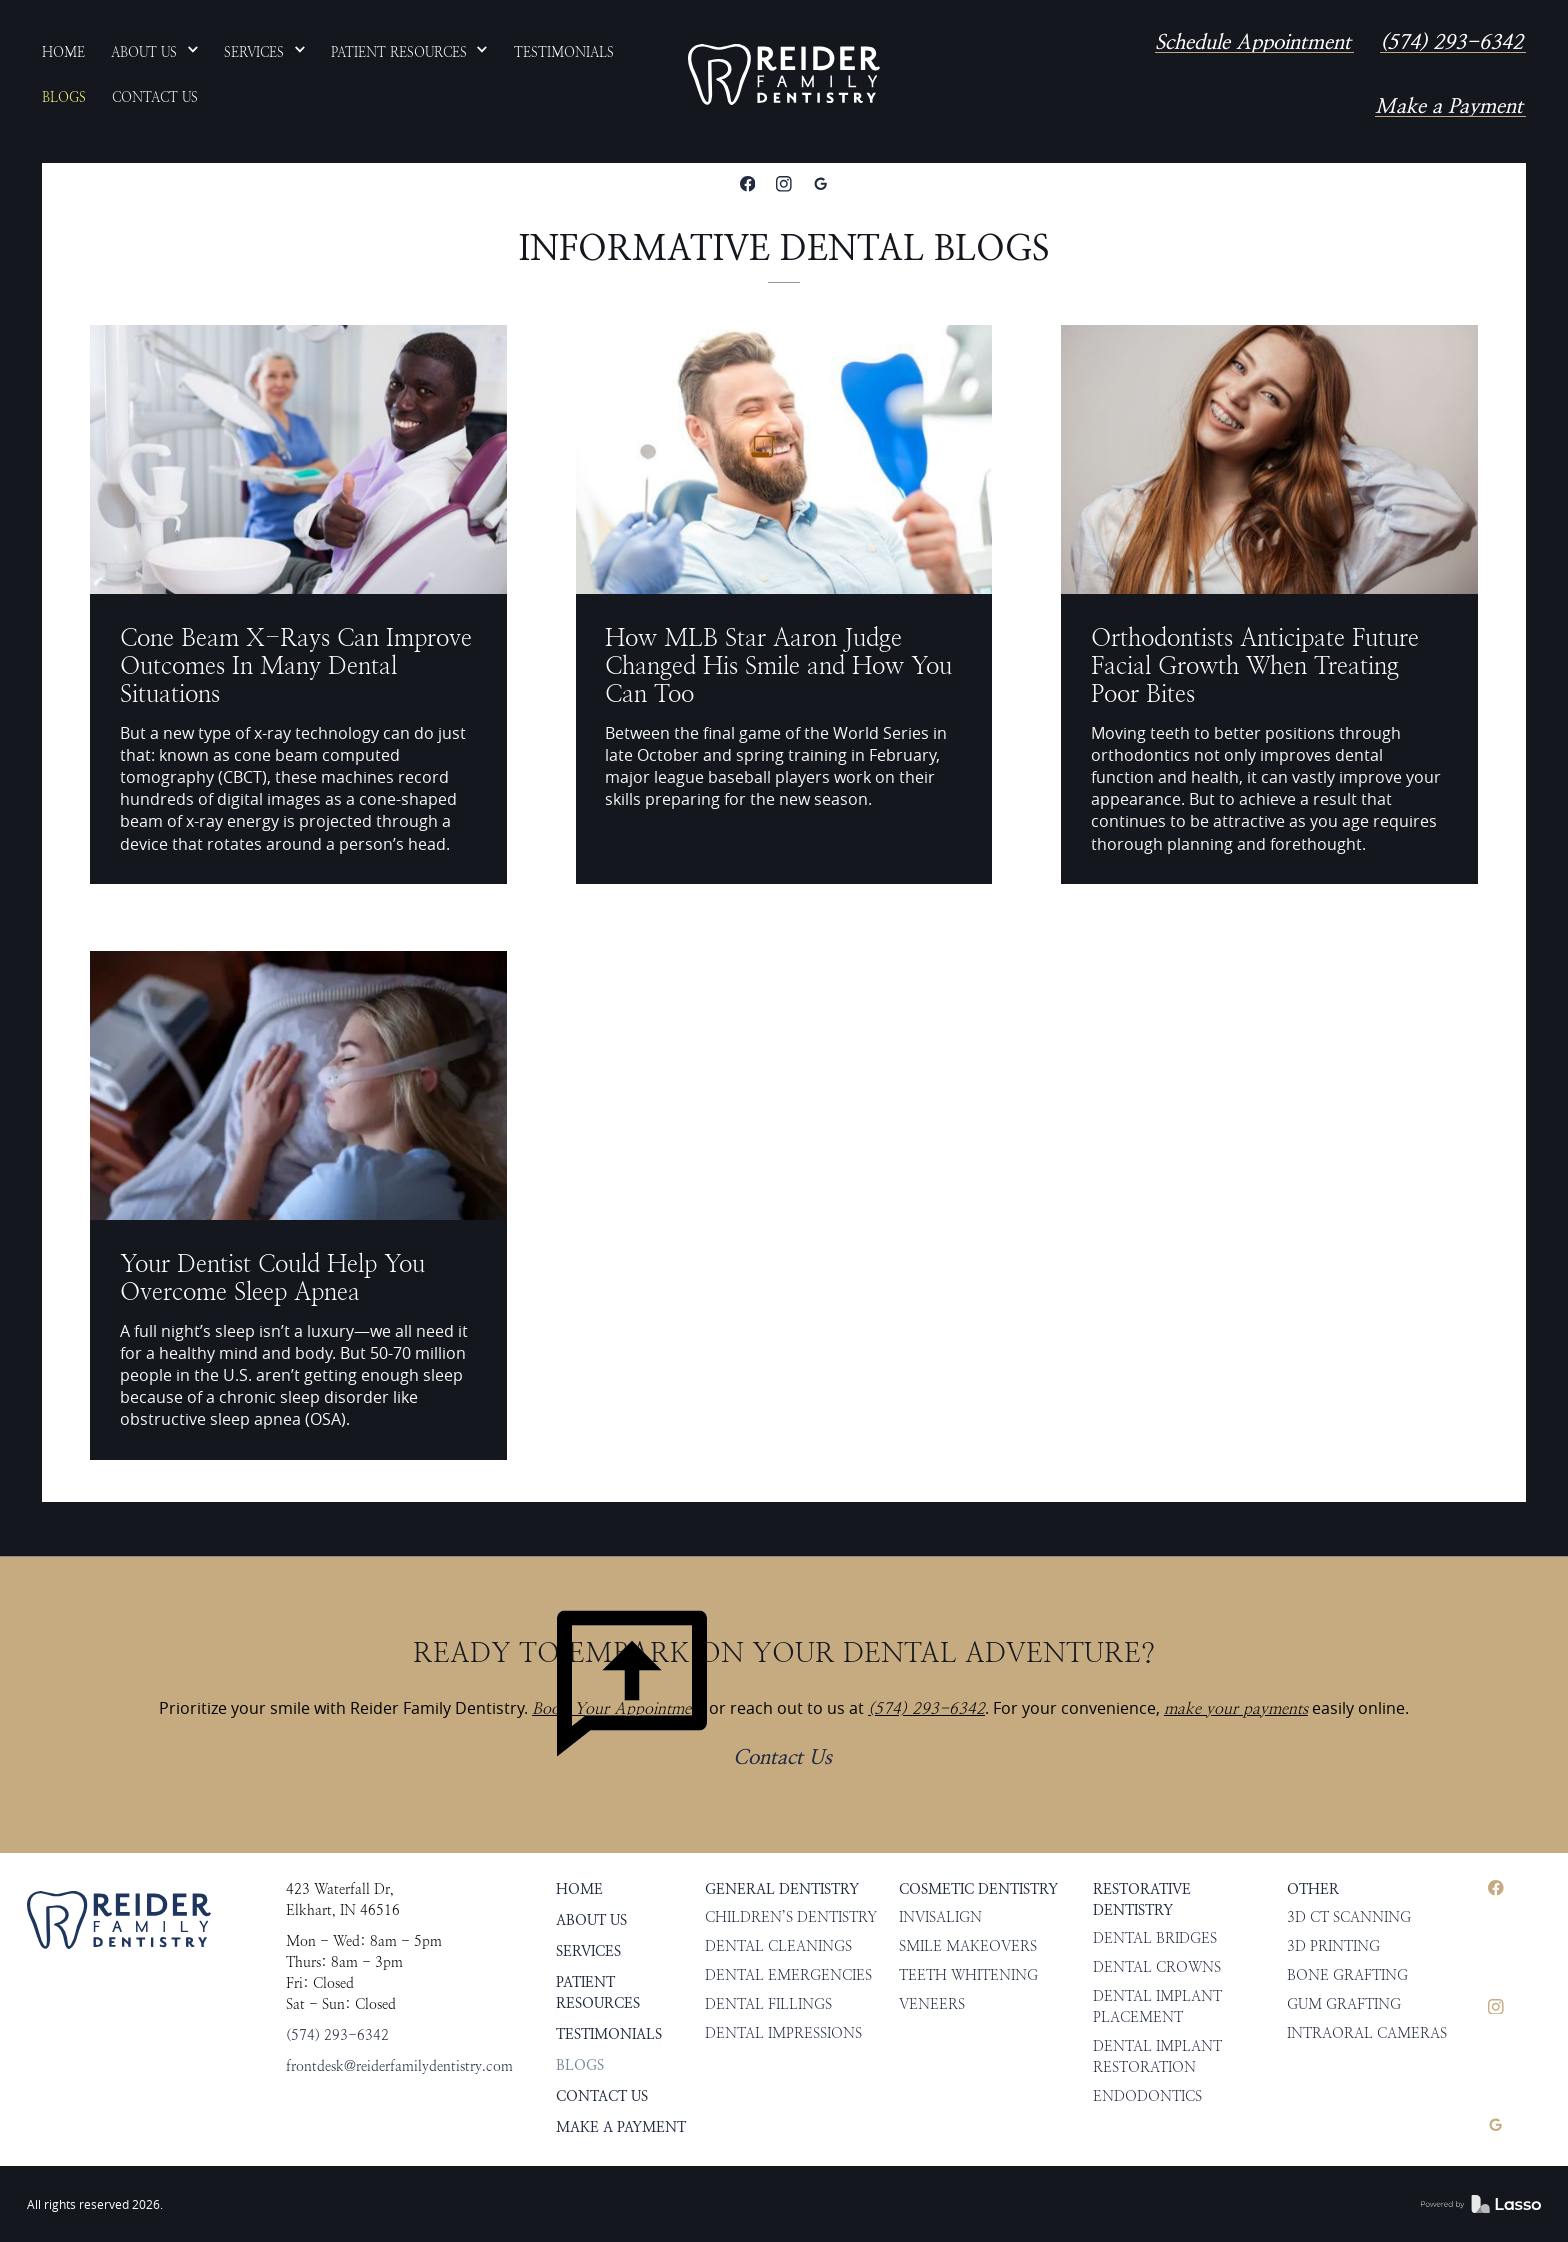 The width and height of the screenshot is (1568, 2242). What do you see at coordinates (763, 446) in the screenshot?
I see `view document or paper file` at bounding box center [763, 446].